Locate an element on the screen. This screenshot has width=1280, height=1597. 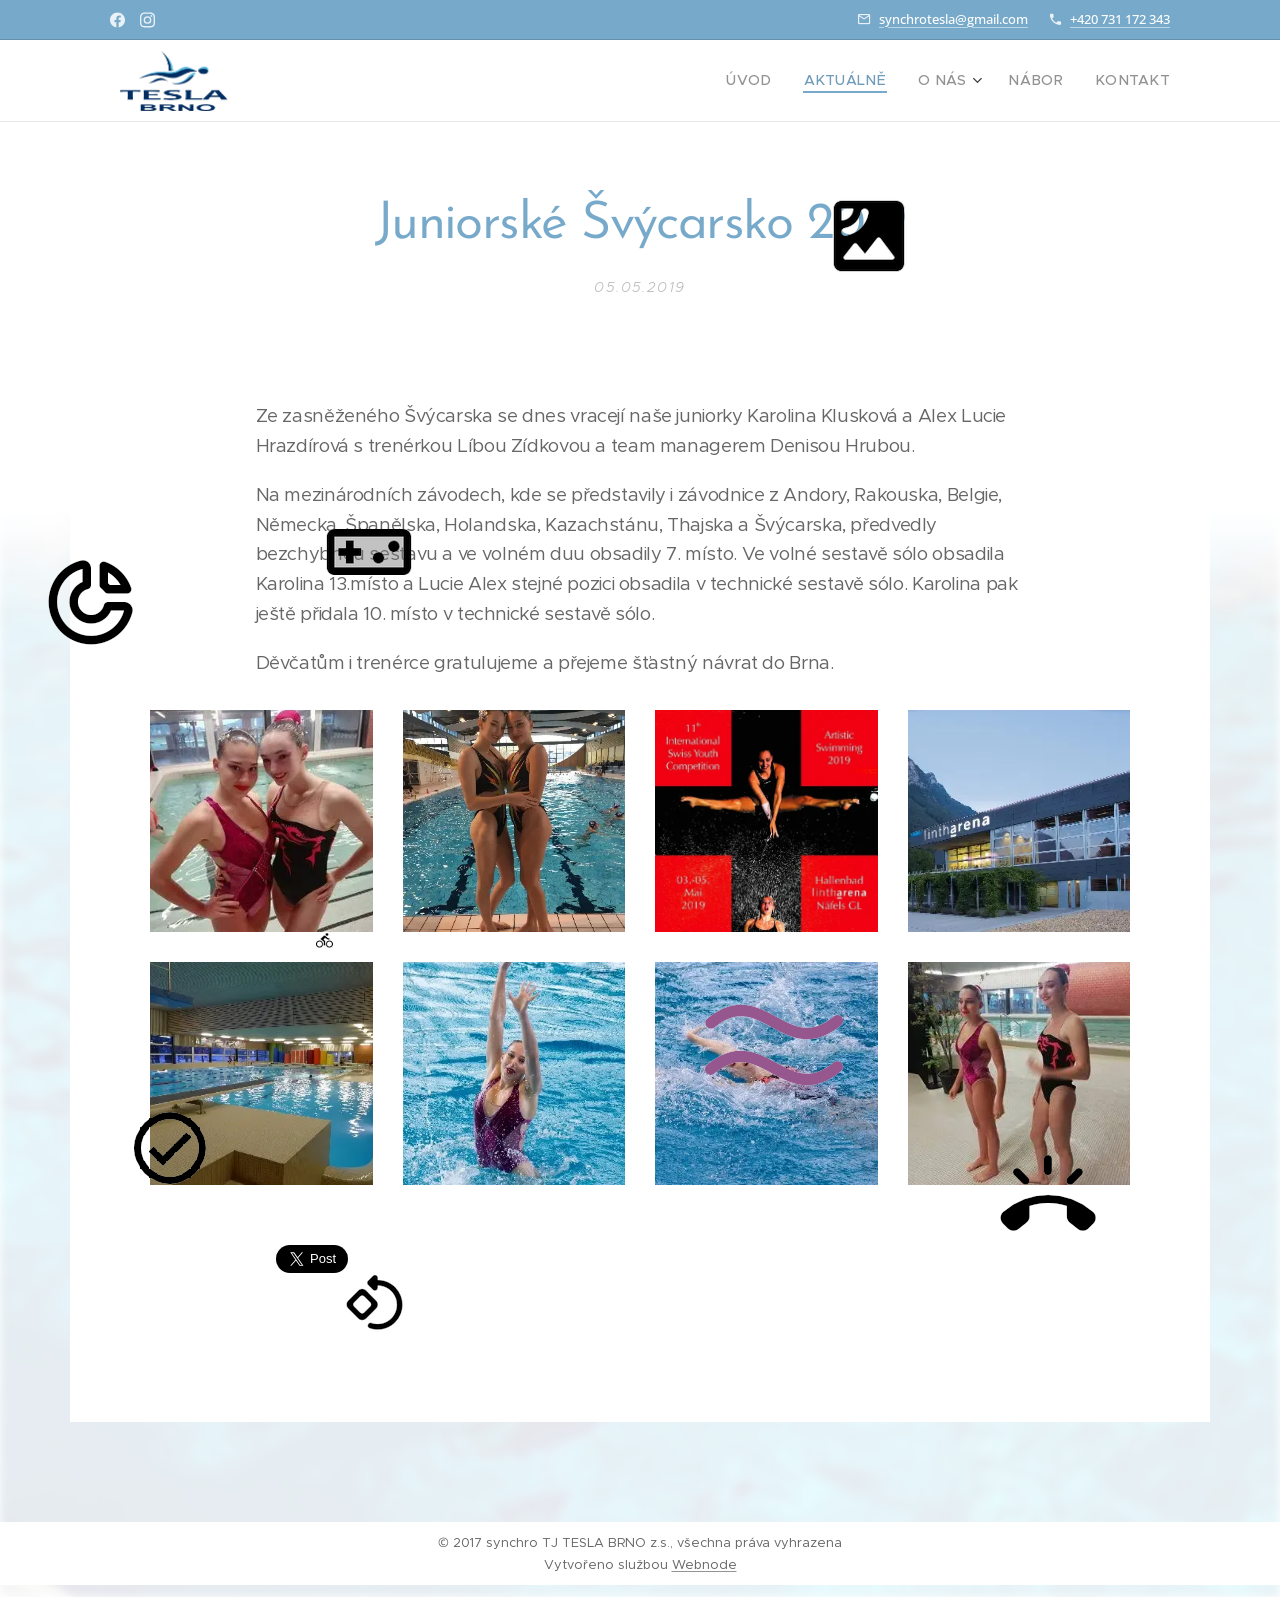
rotate image 90 degrees counterclockwise is located at coordinates (375, 1302).